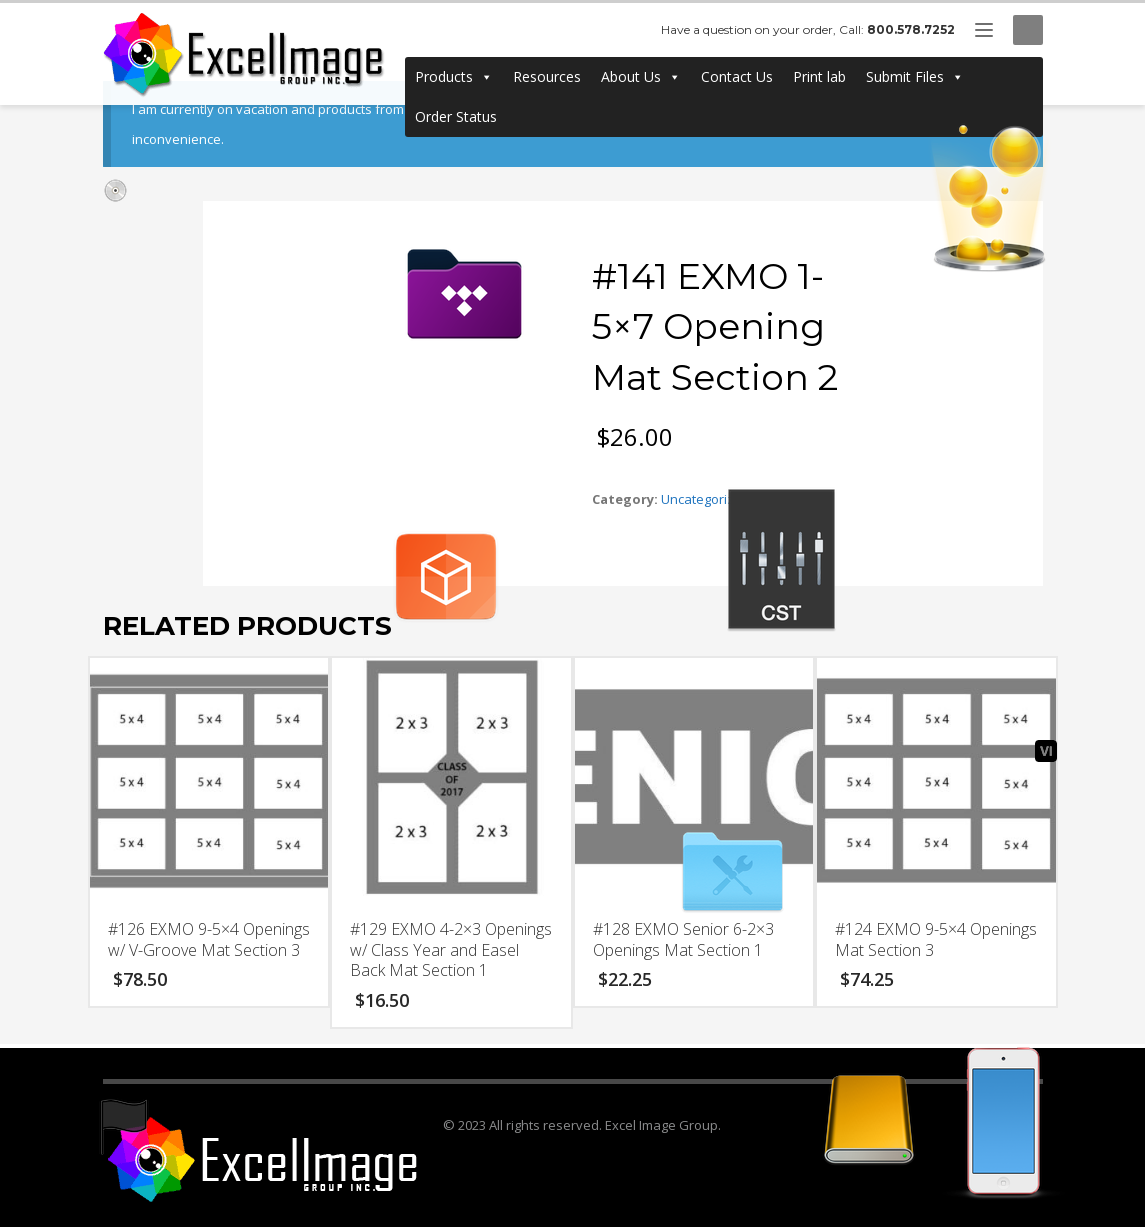 This screenshot has height=1227, width=1145. I want to click on open folder containing tidal music files, so click(464, 297).